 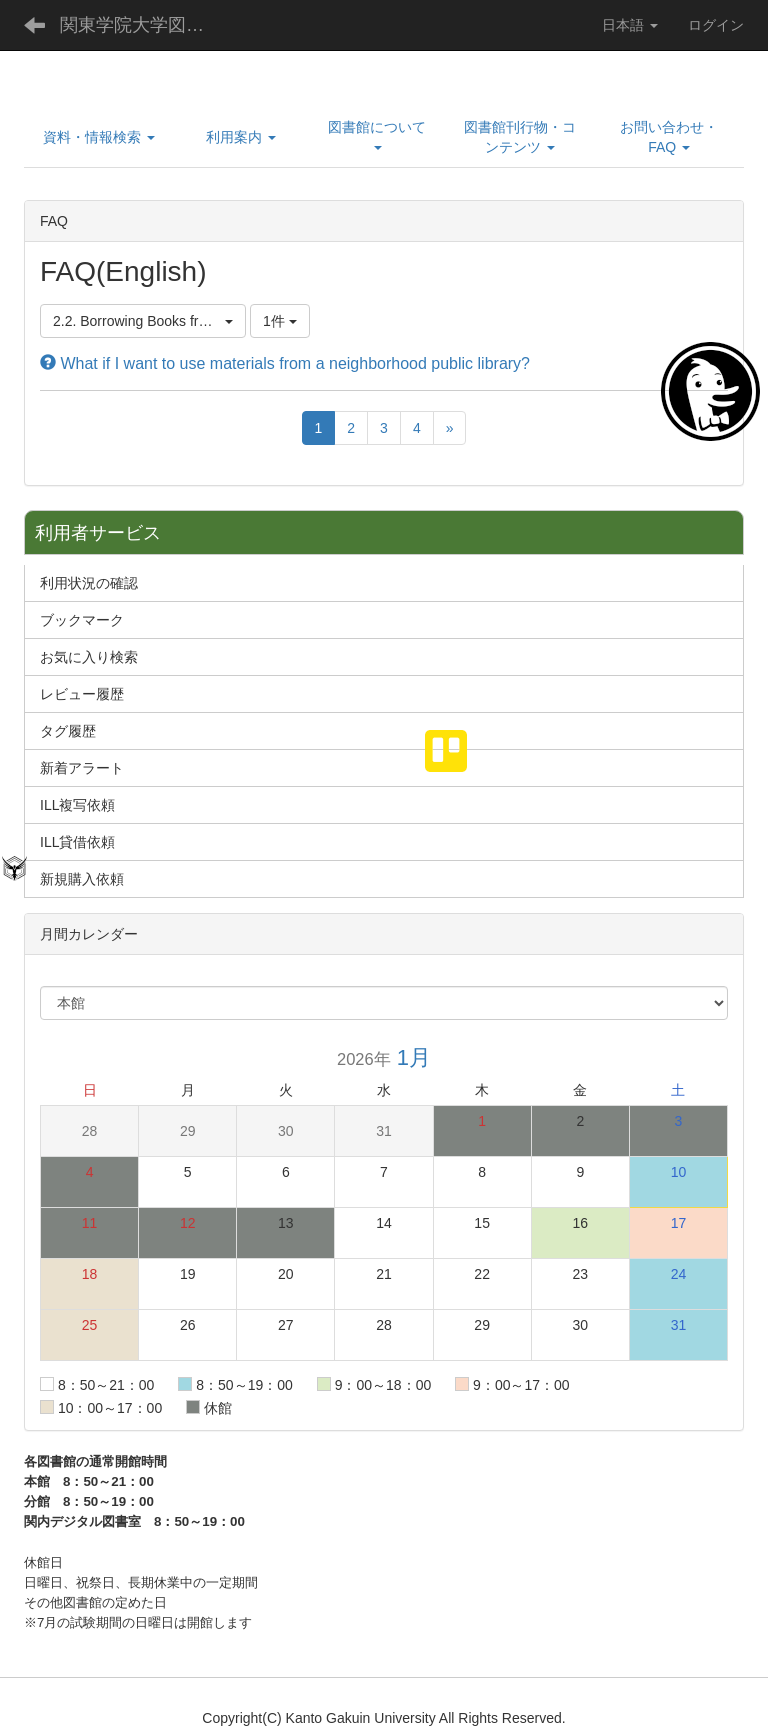 What do you see at coordinates (14, 868) in the screenshot?
I see `stackhawk application security testing platform logo` at bounding box center [14, 868].